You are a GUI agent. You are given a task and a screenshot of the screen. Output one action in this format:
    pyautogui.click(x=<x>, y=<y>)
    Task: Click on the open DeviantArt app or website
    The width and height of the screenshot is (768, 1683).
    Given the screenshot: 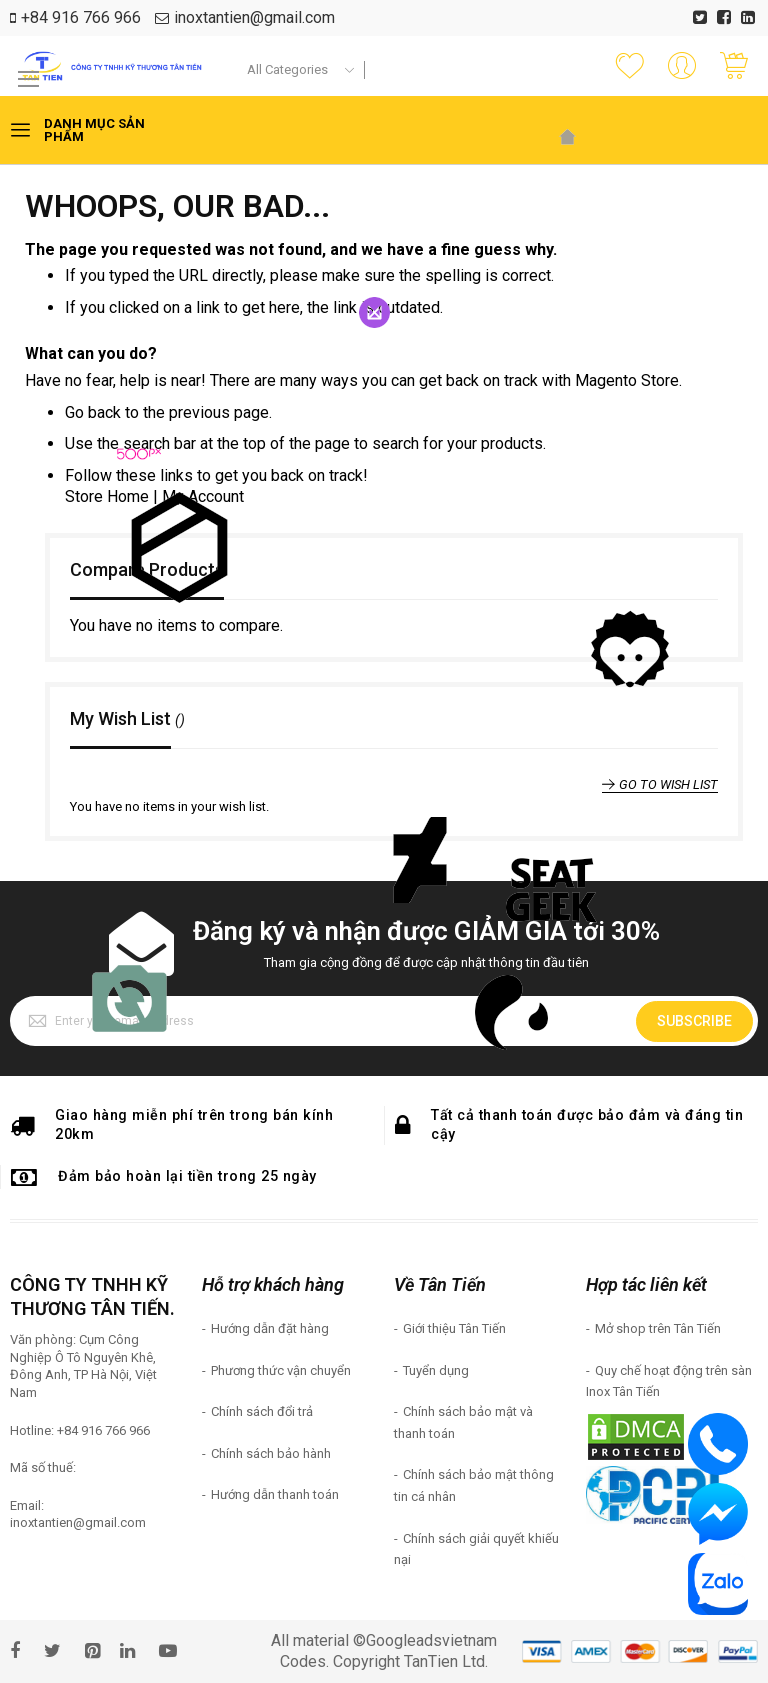 What is the action you would take?
    pyautogui.click(x=420, y=860)
    